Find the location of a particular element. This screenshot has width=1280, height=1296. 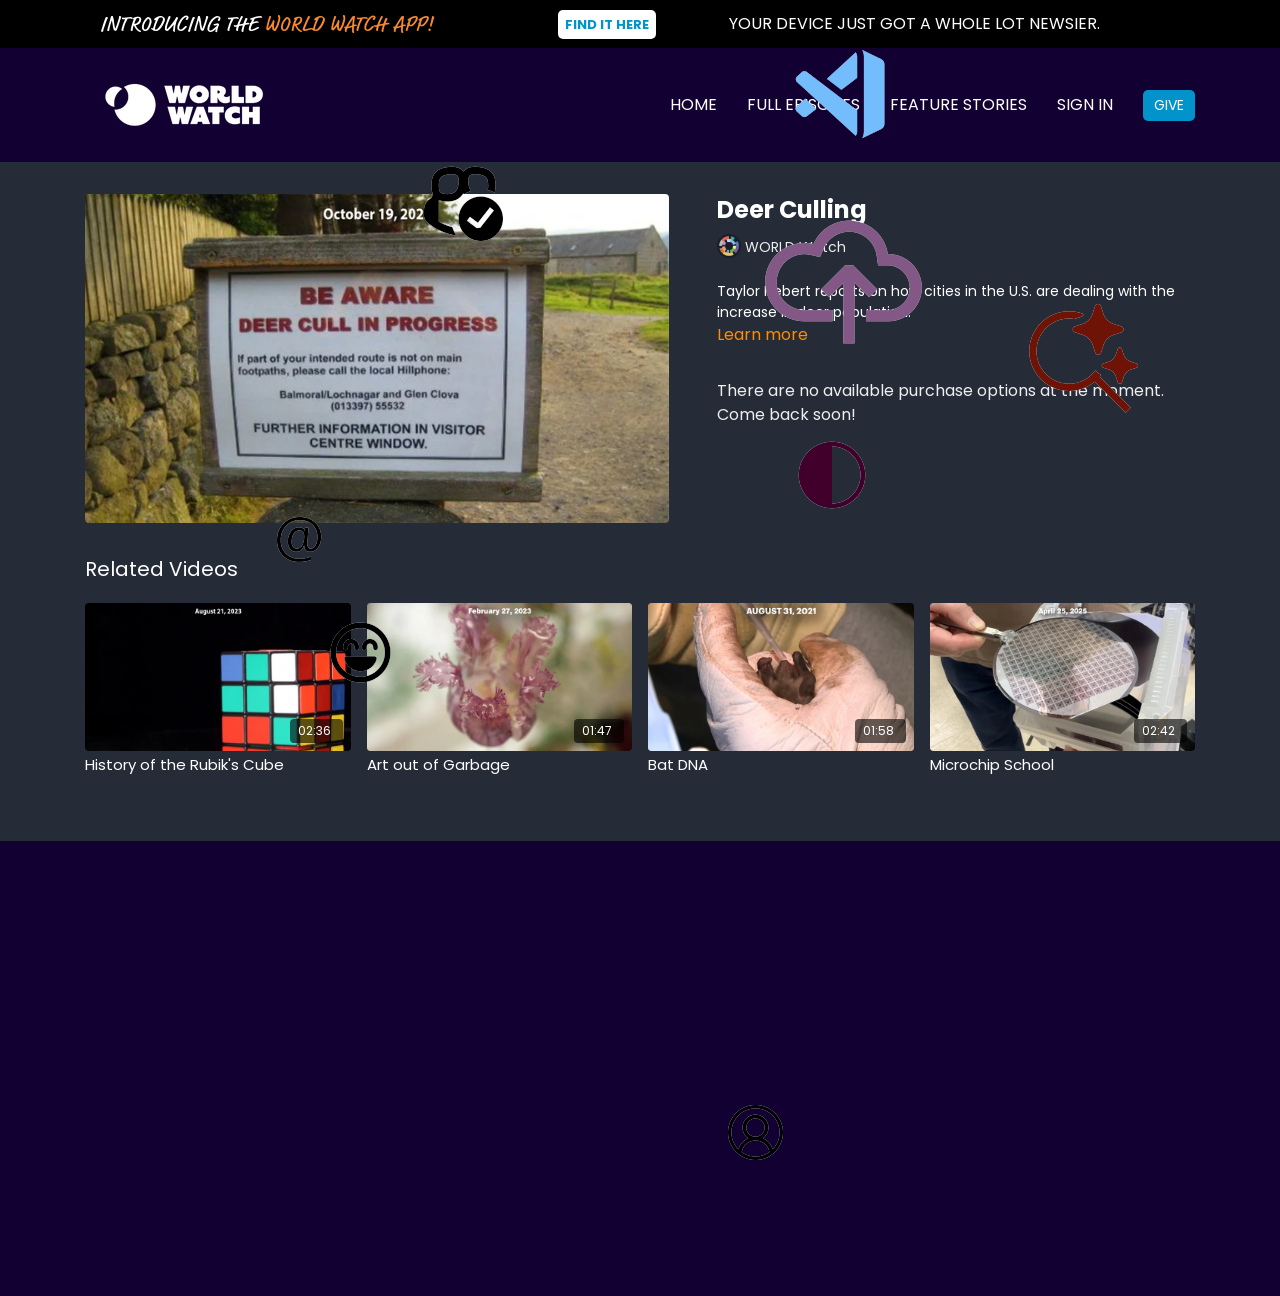

mention a user in a comment or message is located at coordinates (298, 538).